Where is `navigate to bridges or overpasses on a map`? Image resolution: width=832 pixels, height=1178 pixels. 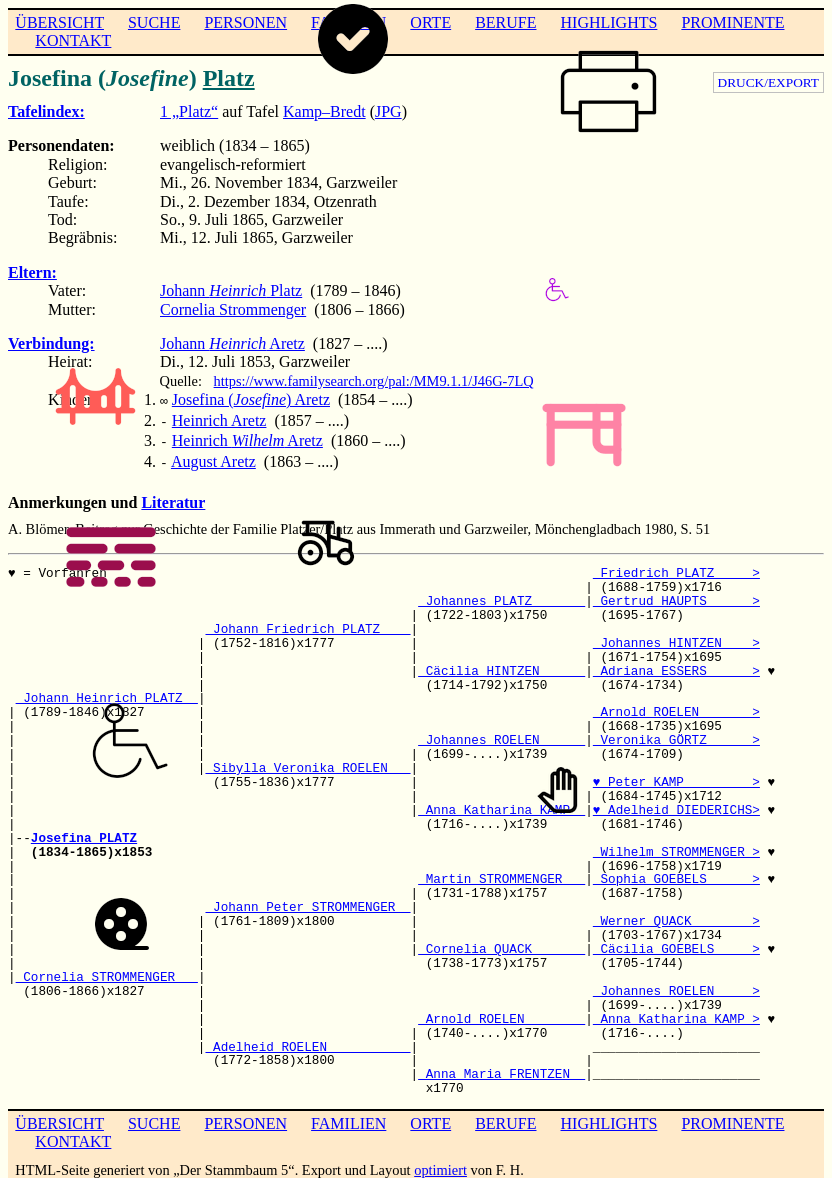
navigate to bridges or overpasses on a map is located at coordinates (95, 396).